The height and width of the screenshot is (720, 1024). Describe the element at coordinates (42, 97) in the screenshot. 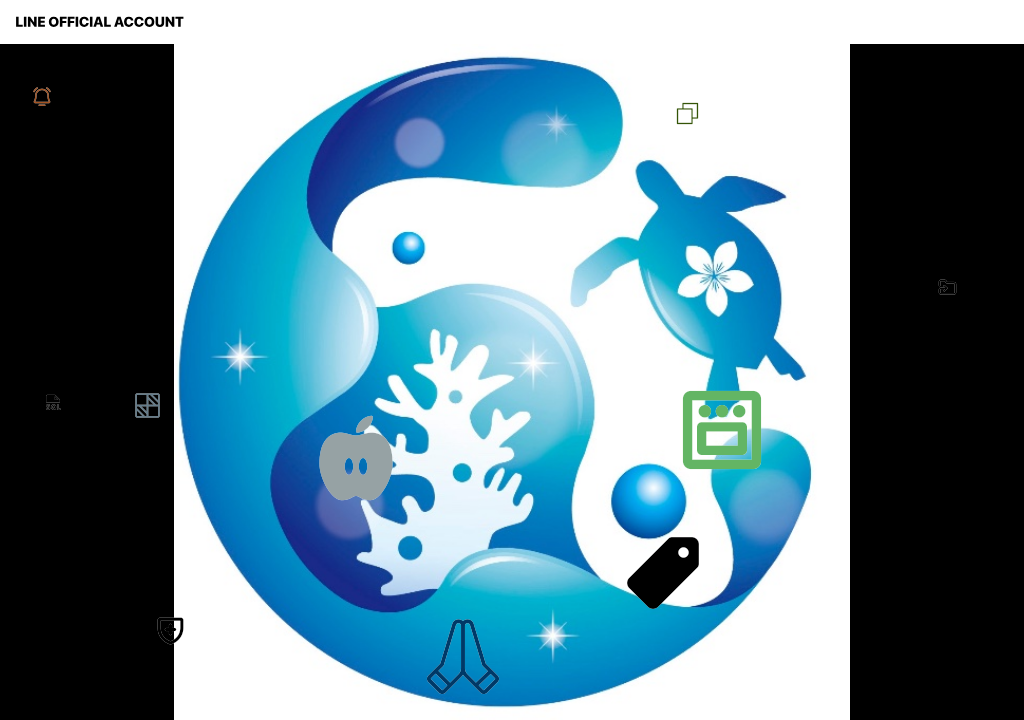

I see `indicates new notifications or alerts` at that location.